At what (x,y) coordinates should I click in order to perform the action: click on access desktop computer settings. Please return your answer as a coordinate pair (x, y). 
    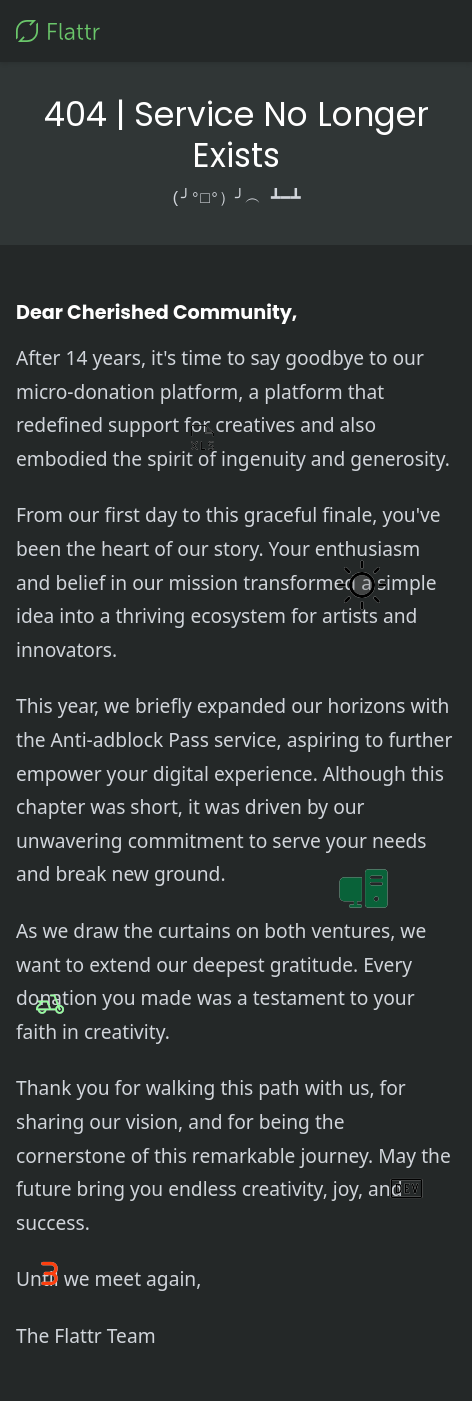
    Looking at the image, I should click on (363, 888).